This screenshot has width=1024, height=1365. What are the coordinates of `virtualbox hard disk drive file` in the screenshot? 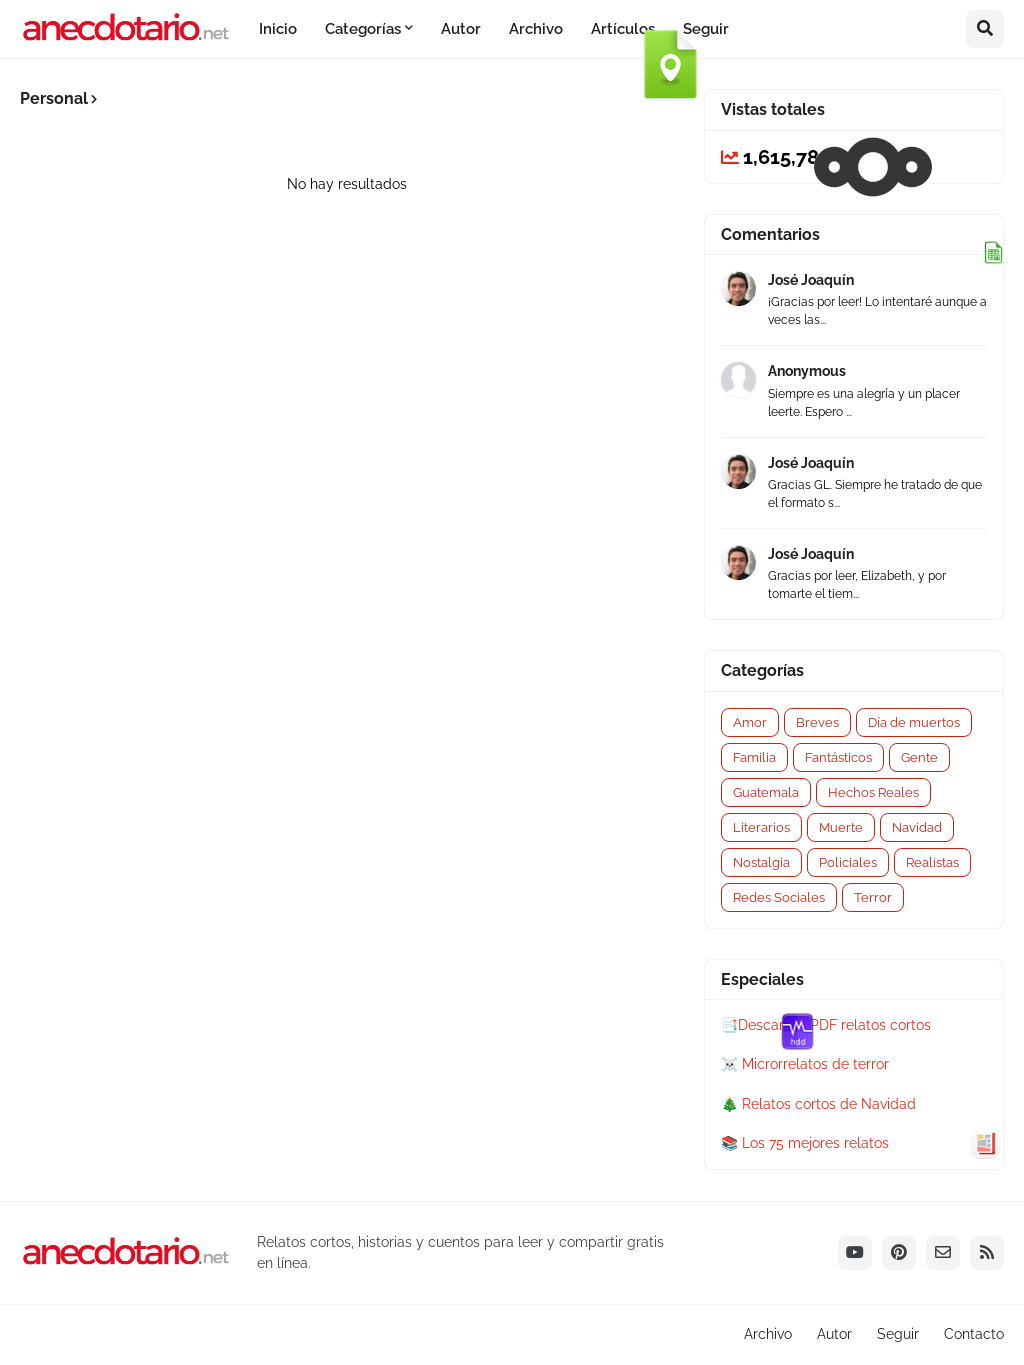 It's located at (797, 1031).